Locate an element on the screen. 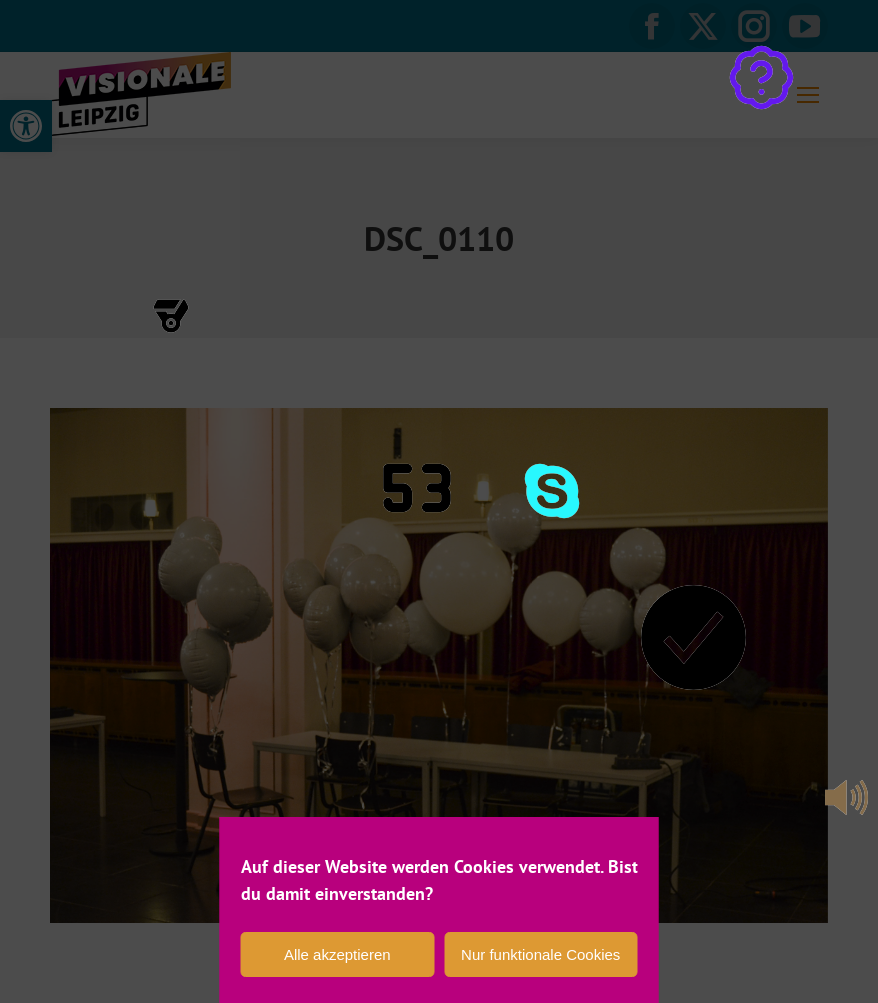 This screenshot has height=1003, width=878. displays the number 53 as a label or counter is located at coordinates (417, 488).